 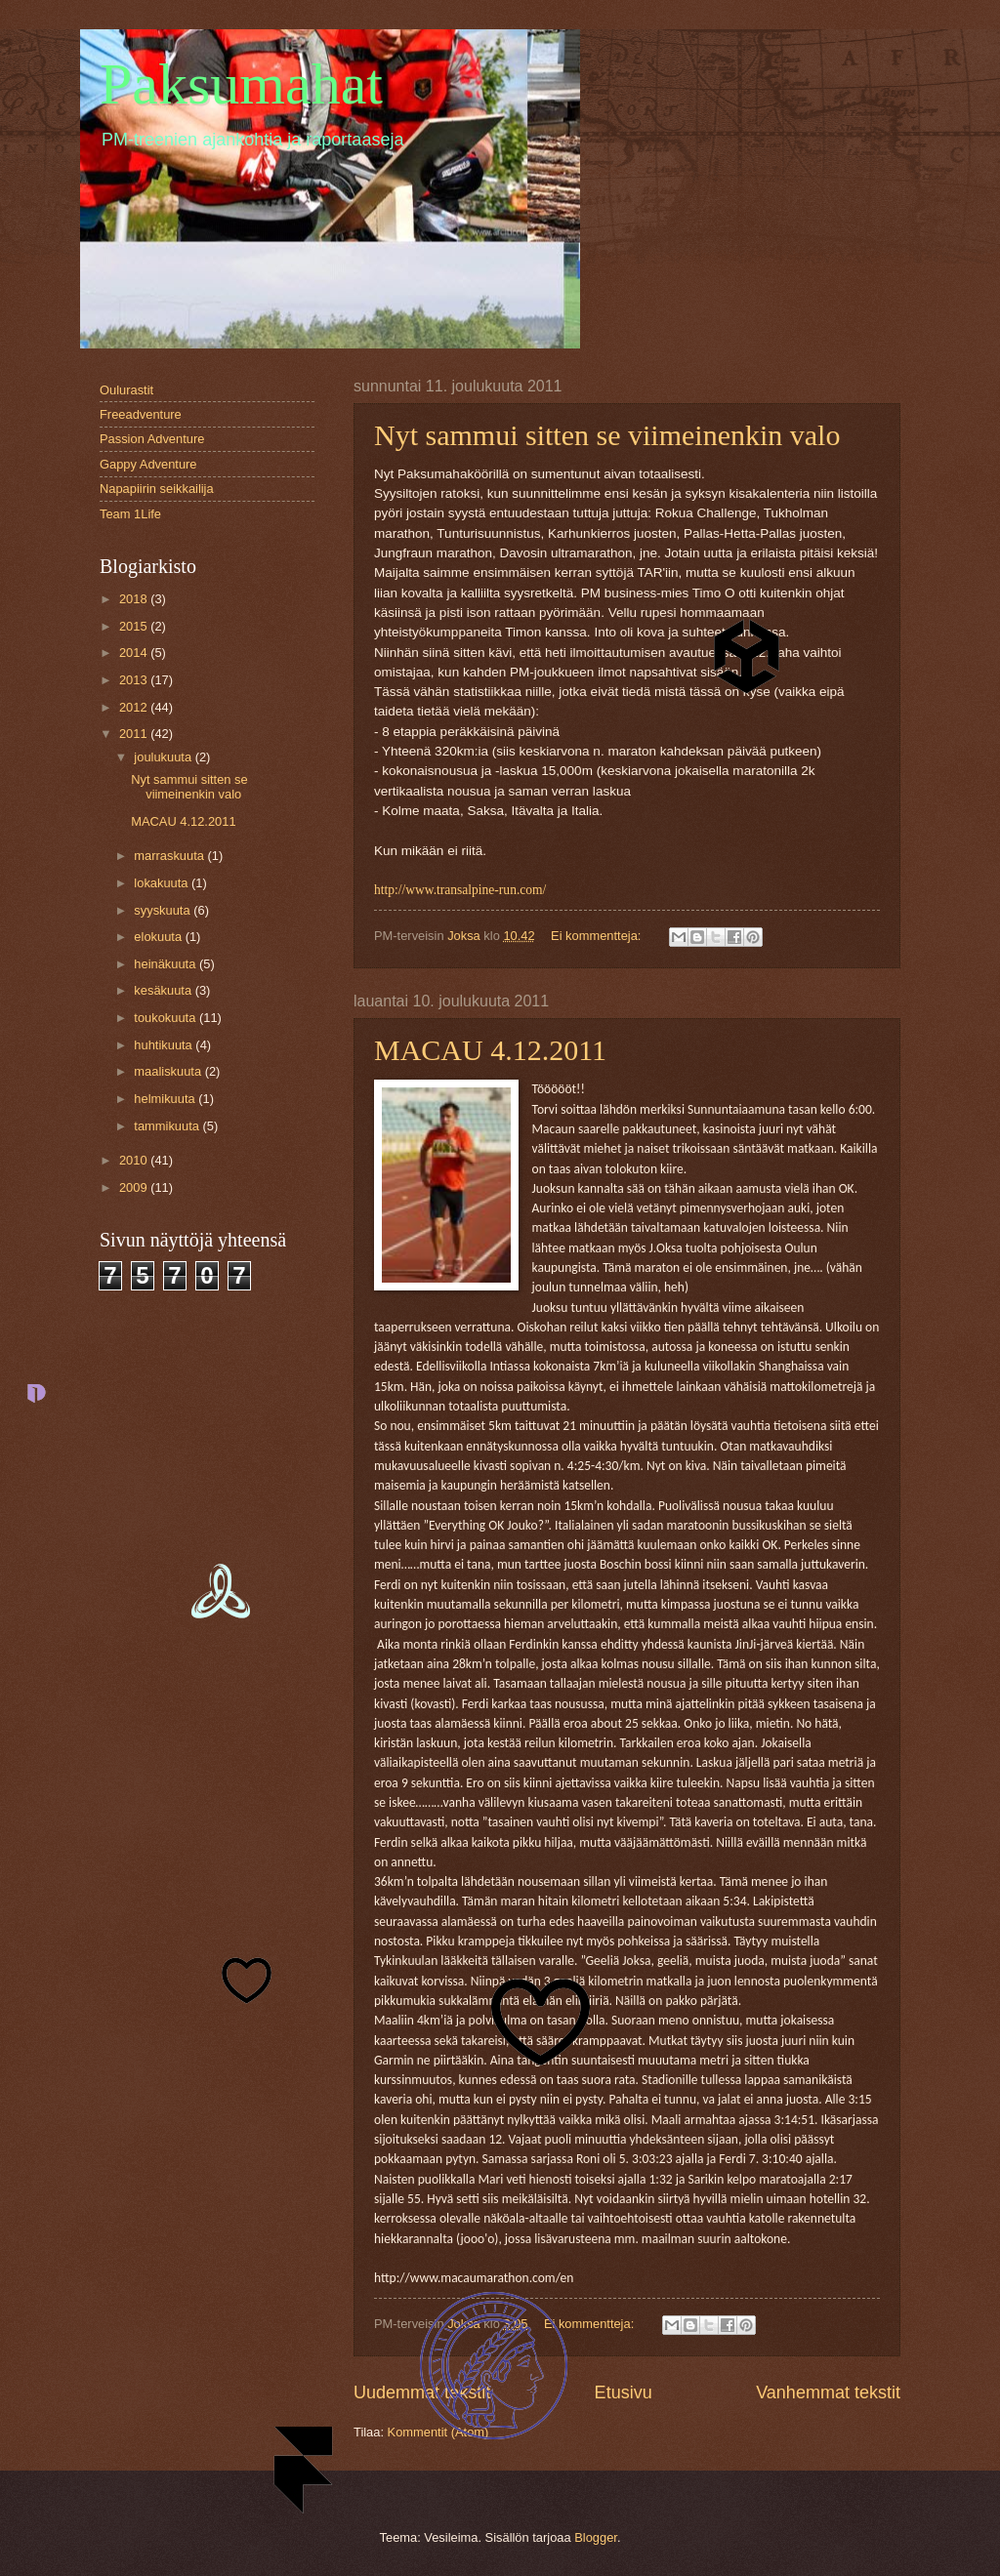 I want to click on add to favorites, so click(x=246, y=1980).